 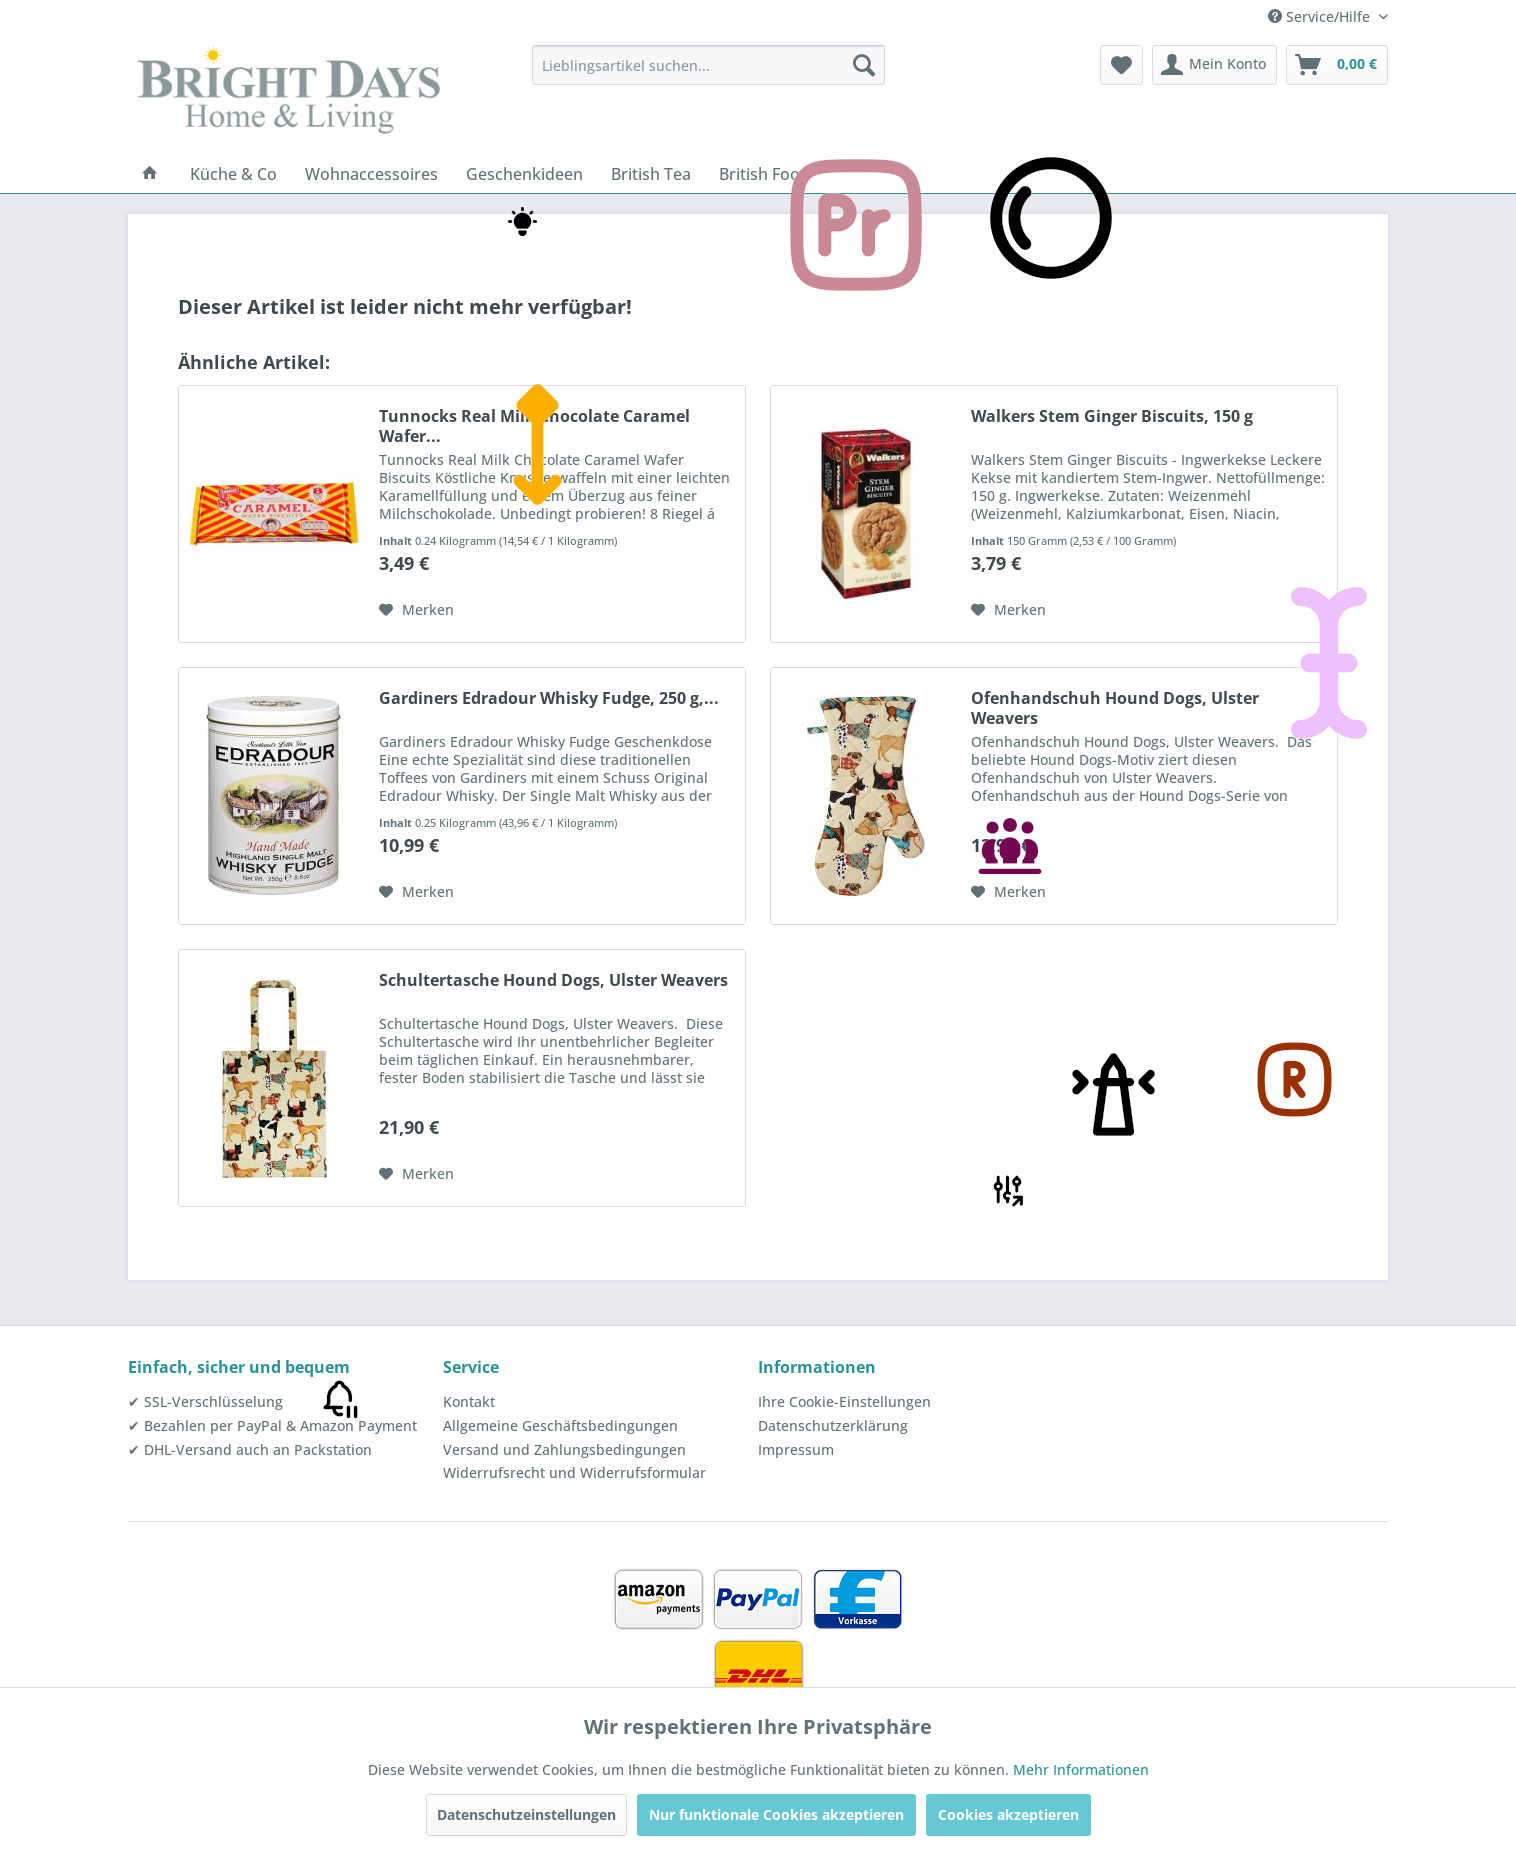 What do you see at coordinates (1329, 663) in the screenshot?
I see `text input field is active` at bounding box center [1329, 663].